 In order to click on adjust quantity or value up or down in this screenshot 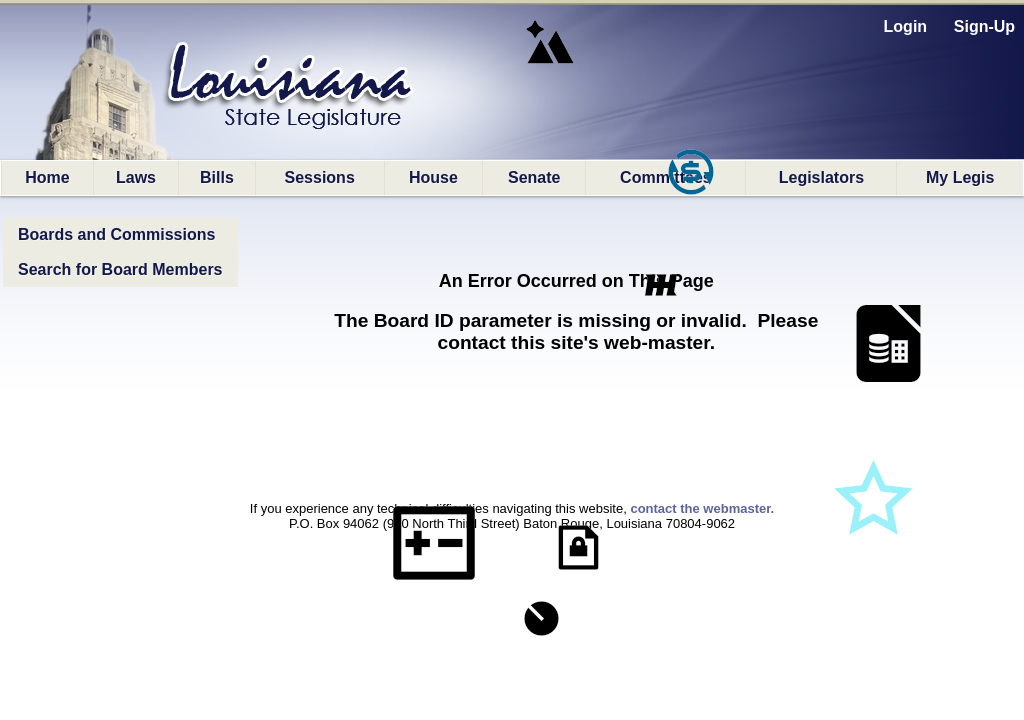, I will do `click(434, 543)`.